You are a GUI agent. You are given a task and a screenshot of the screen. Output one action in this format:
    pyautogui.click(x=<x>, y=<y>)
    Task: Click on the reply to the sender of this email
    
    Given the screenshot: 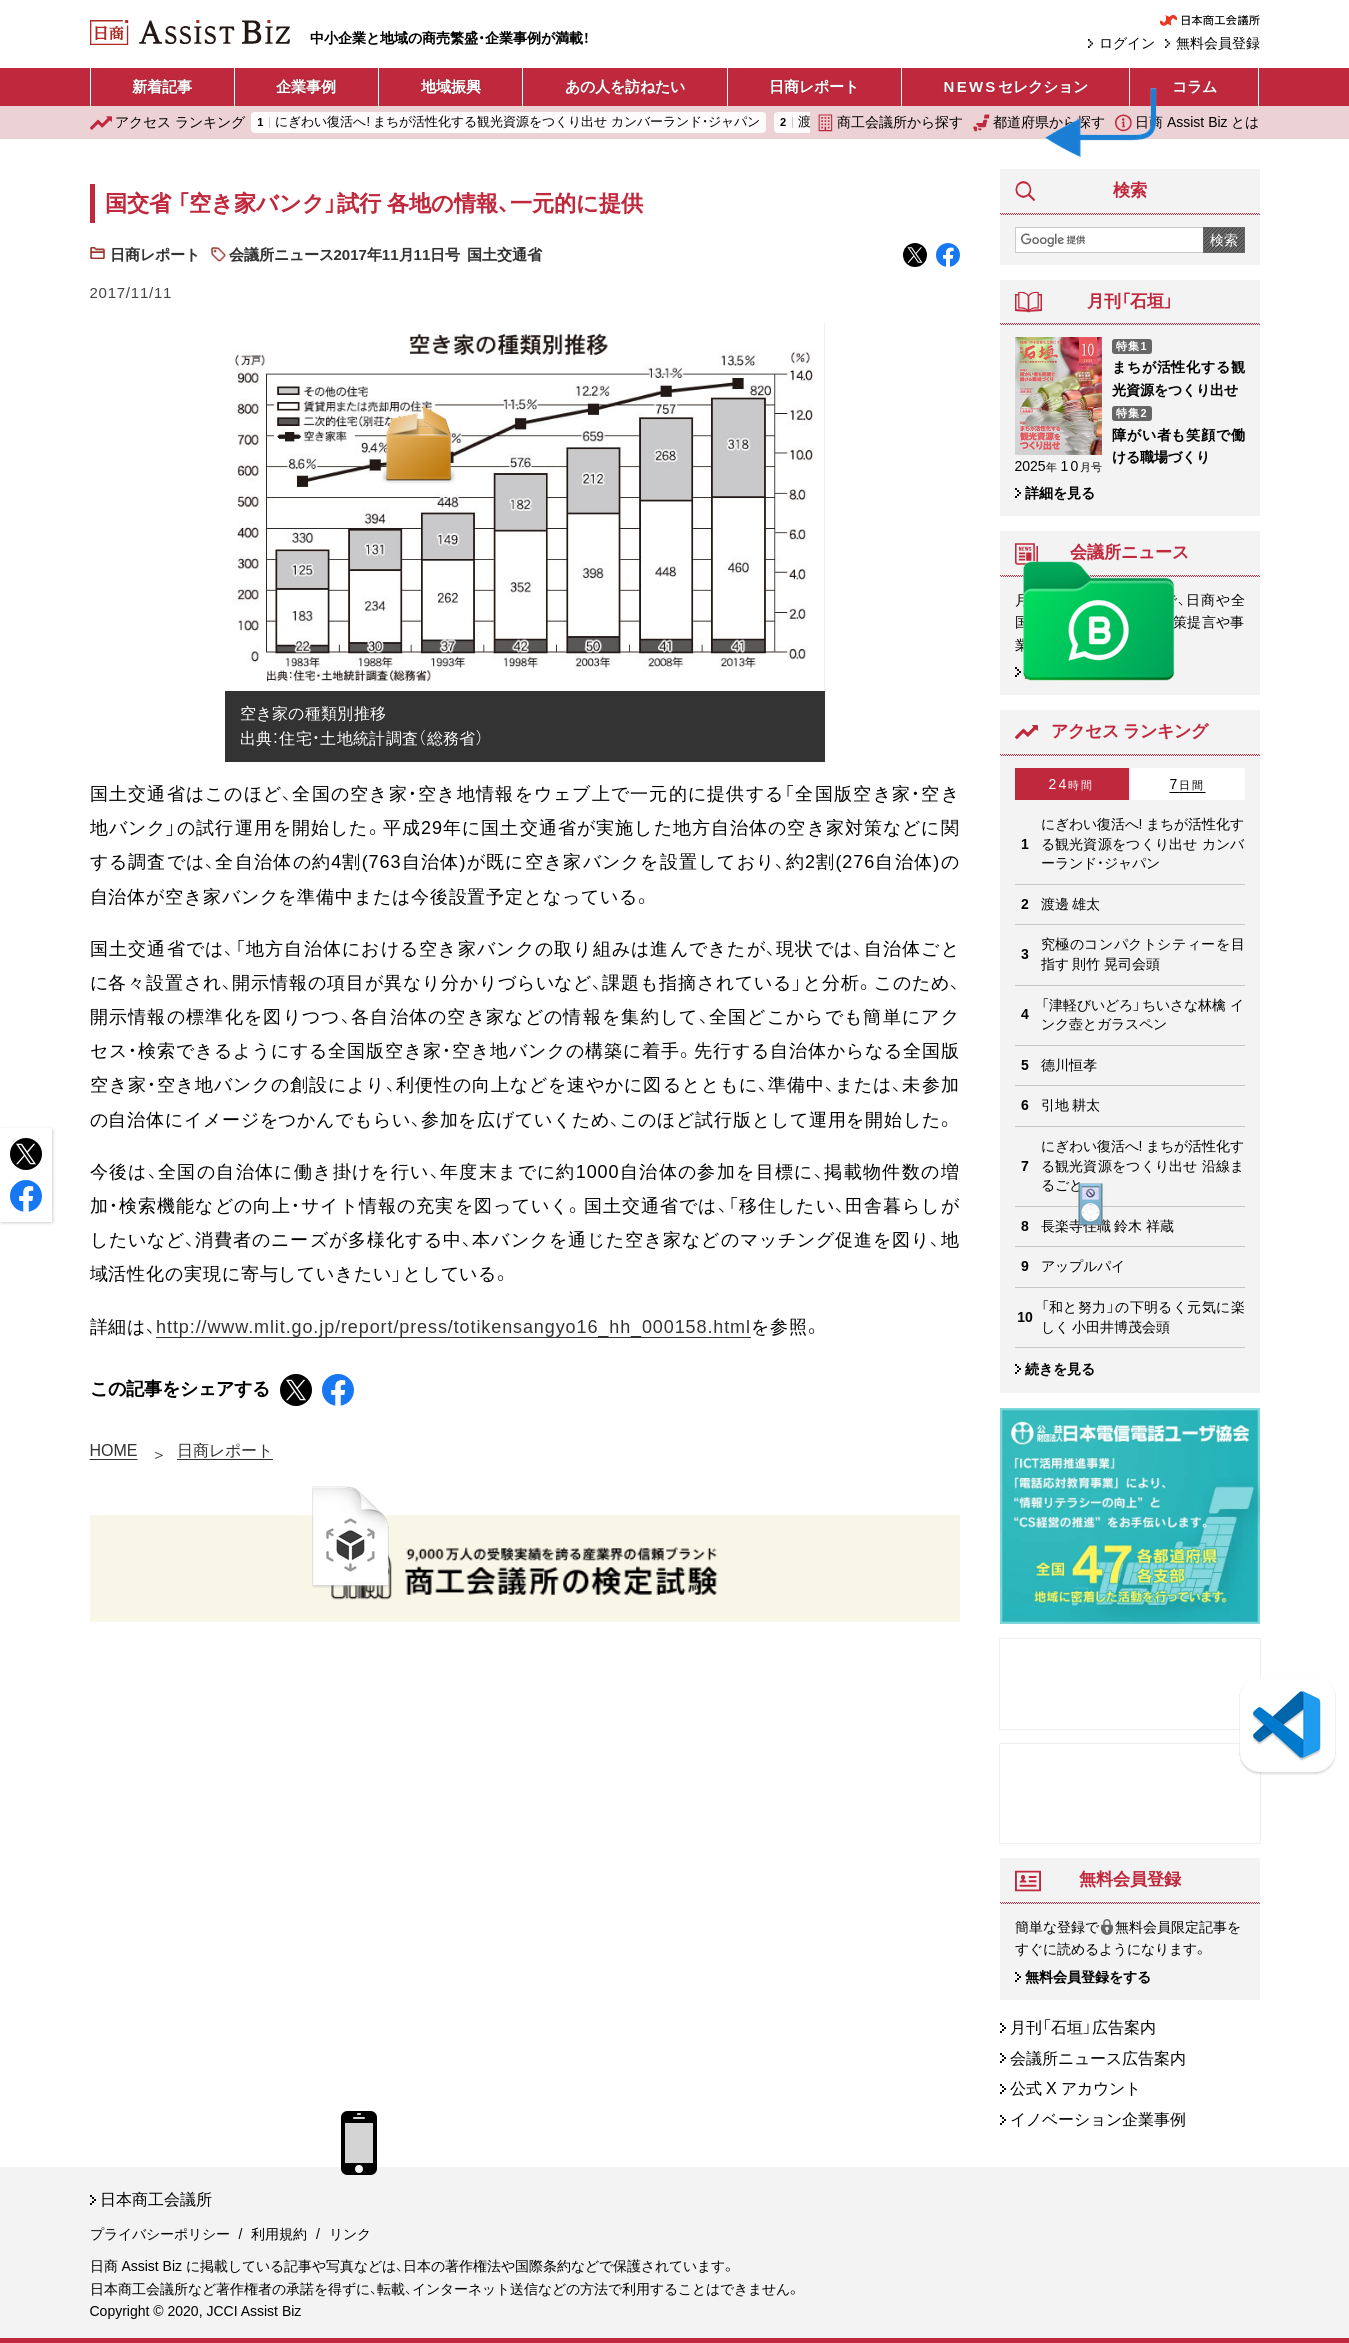 What is the action you would take?
    pyautogui.click(x=1099, y=122)
    